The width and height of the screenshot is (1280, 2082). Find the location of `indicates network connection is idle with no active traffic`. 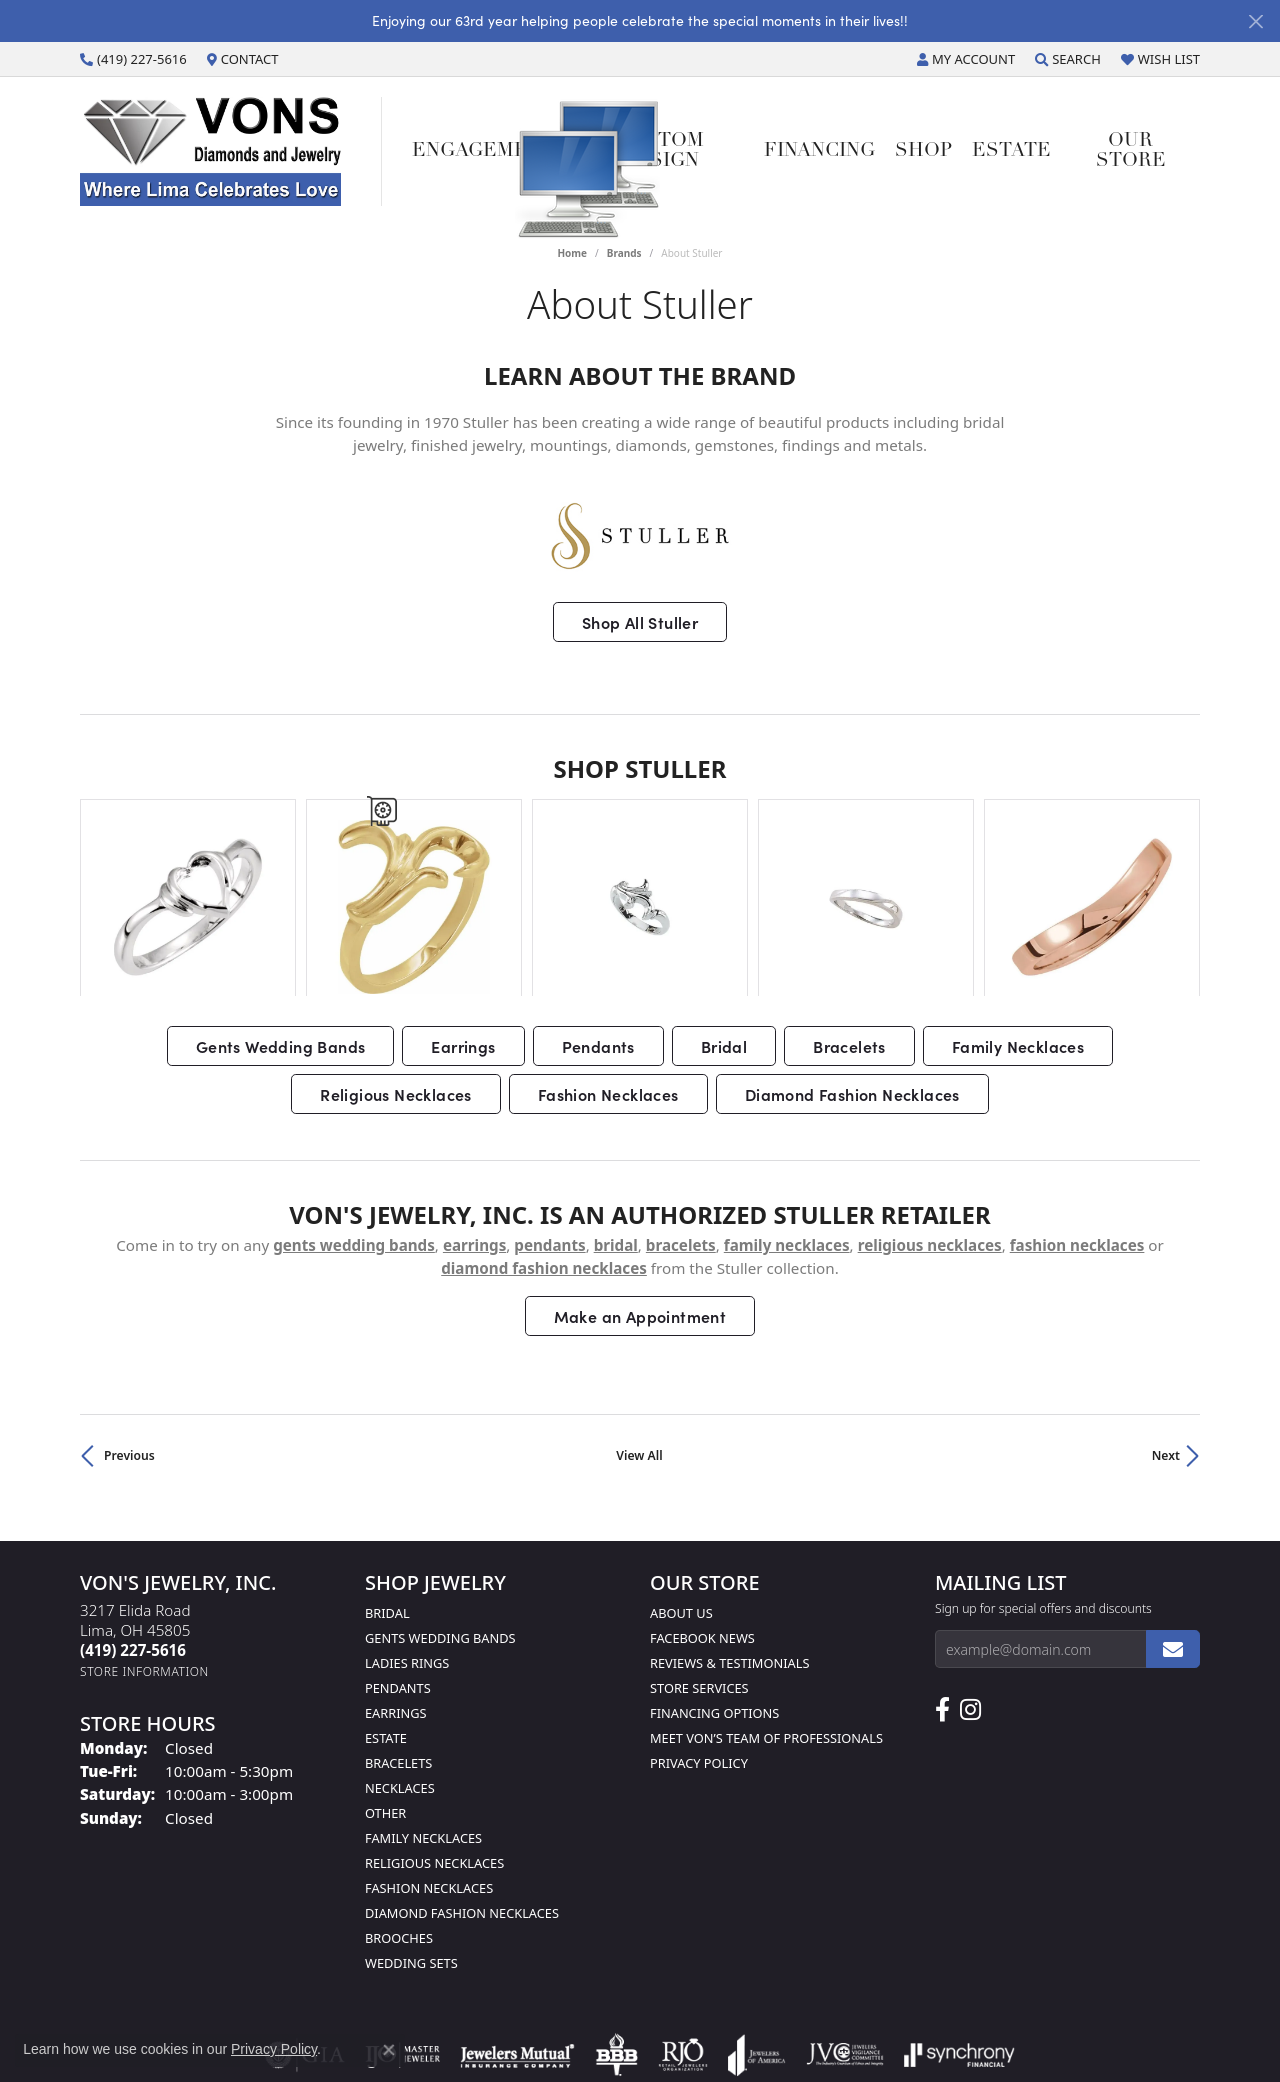

indicates network connection is idle with no active traffic is located at coordinates (587, 169).